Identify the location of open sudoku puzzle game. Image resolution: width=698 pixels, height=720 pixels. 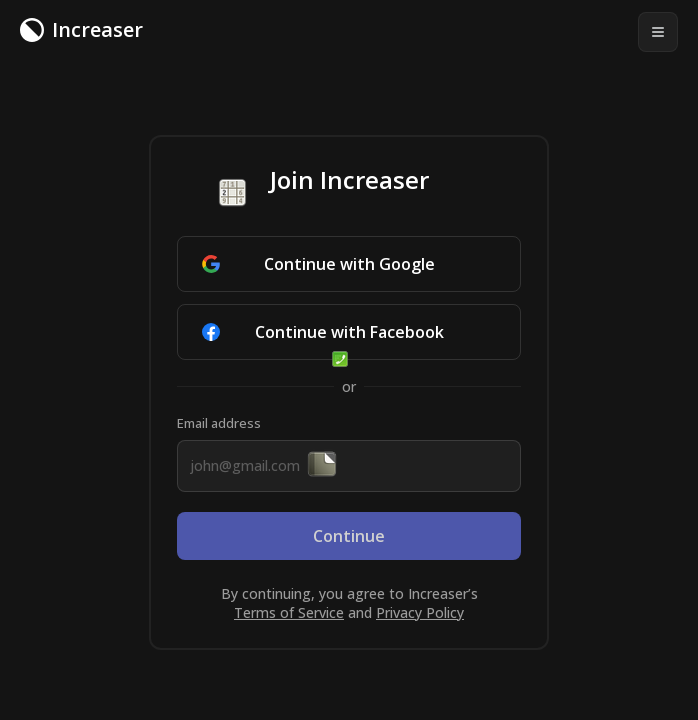
(232, 192).